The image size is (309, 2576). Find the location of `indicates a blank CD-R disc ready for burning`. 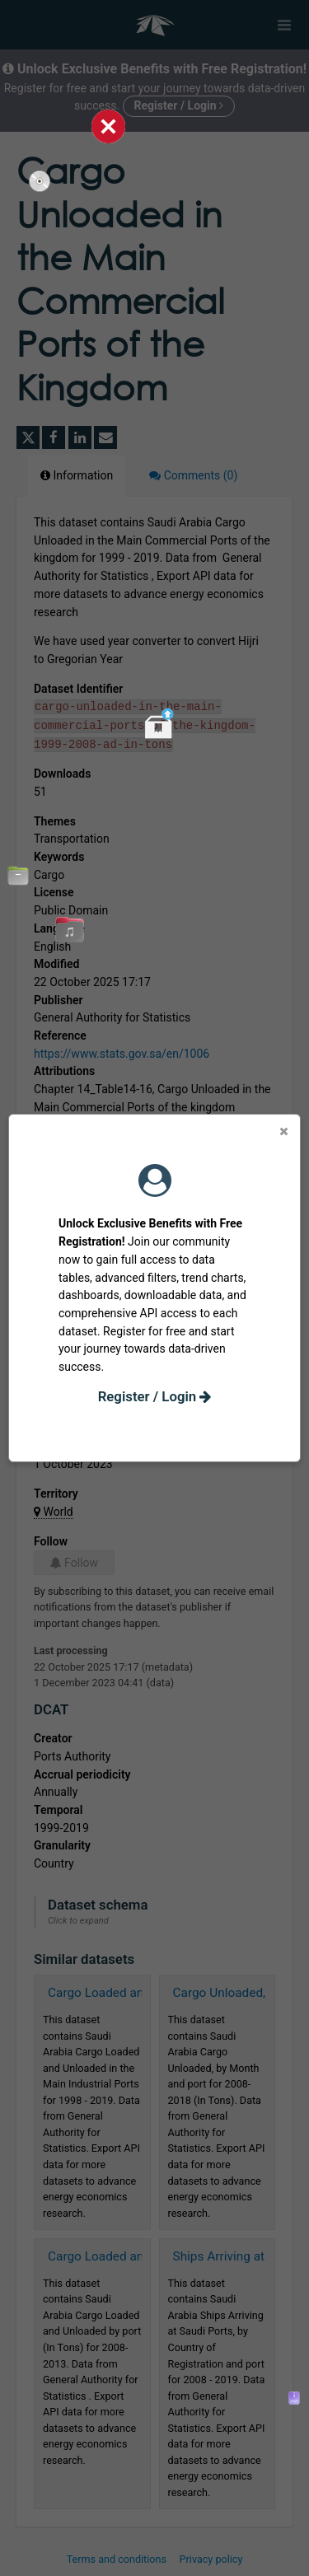

indicates a blank CD-R disc ready for burning is located at coordinates (40, 181).